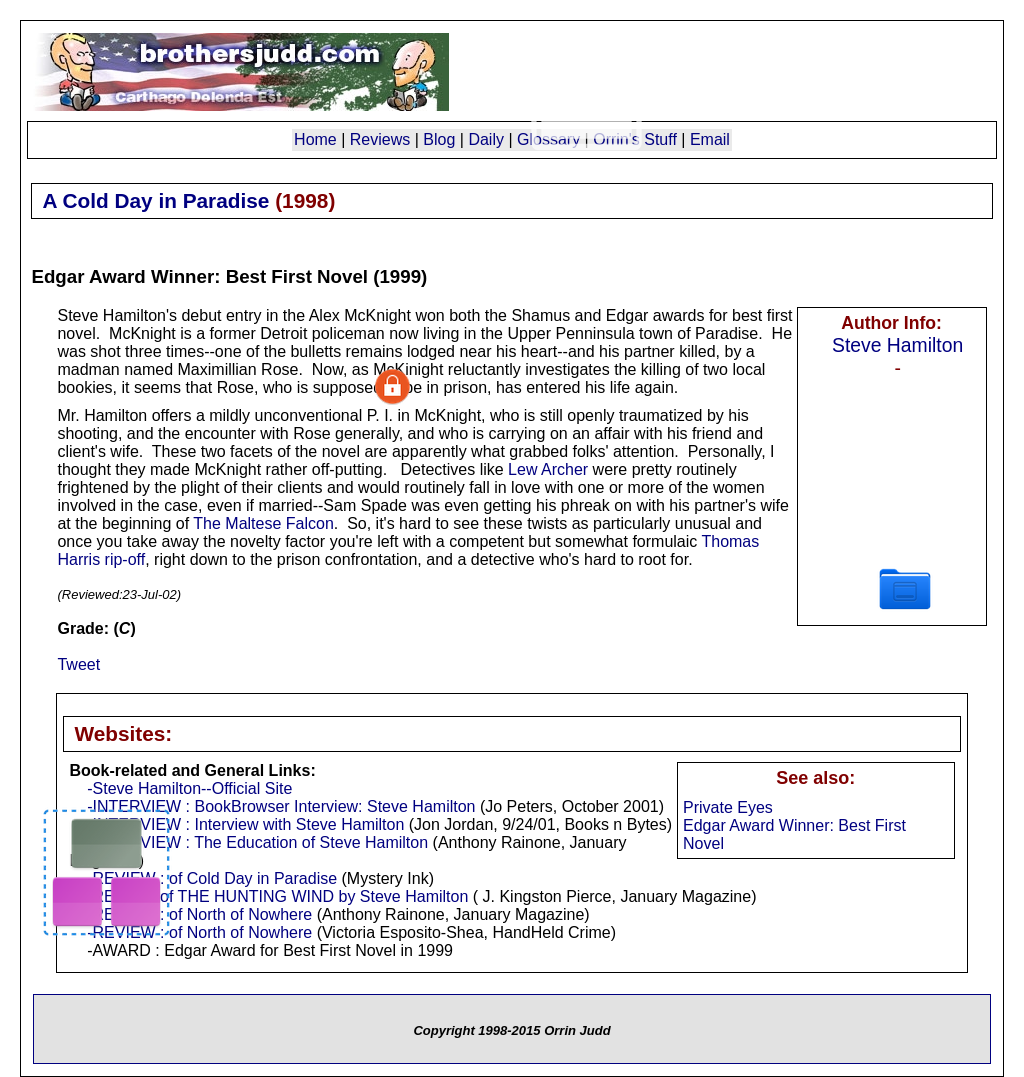 Image resolution: width=1024 pixels, height=1077 pixels. I want to click on select all items in the current view, so click(106, 872).